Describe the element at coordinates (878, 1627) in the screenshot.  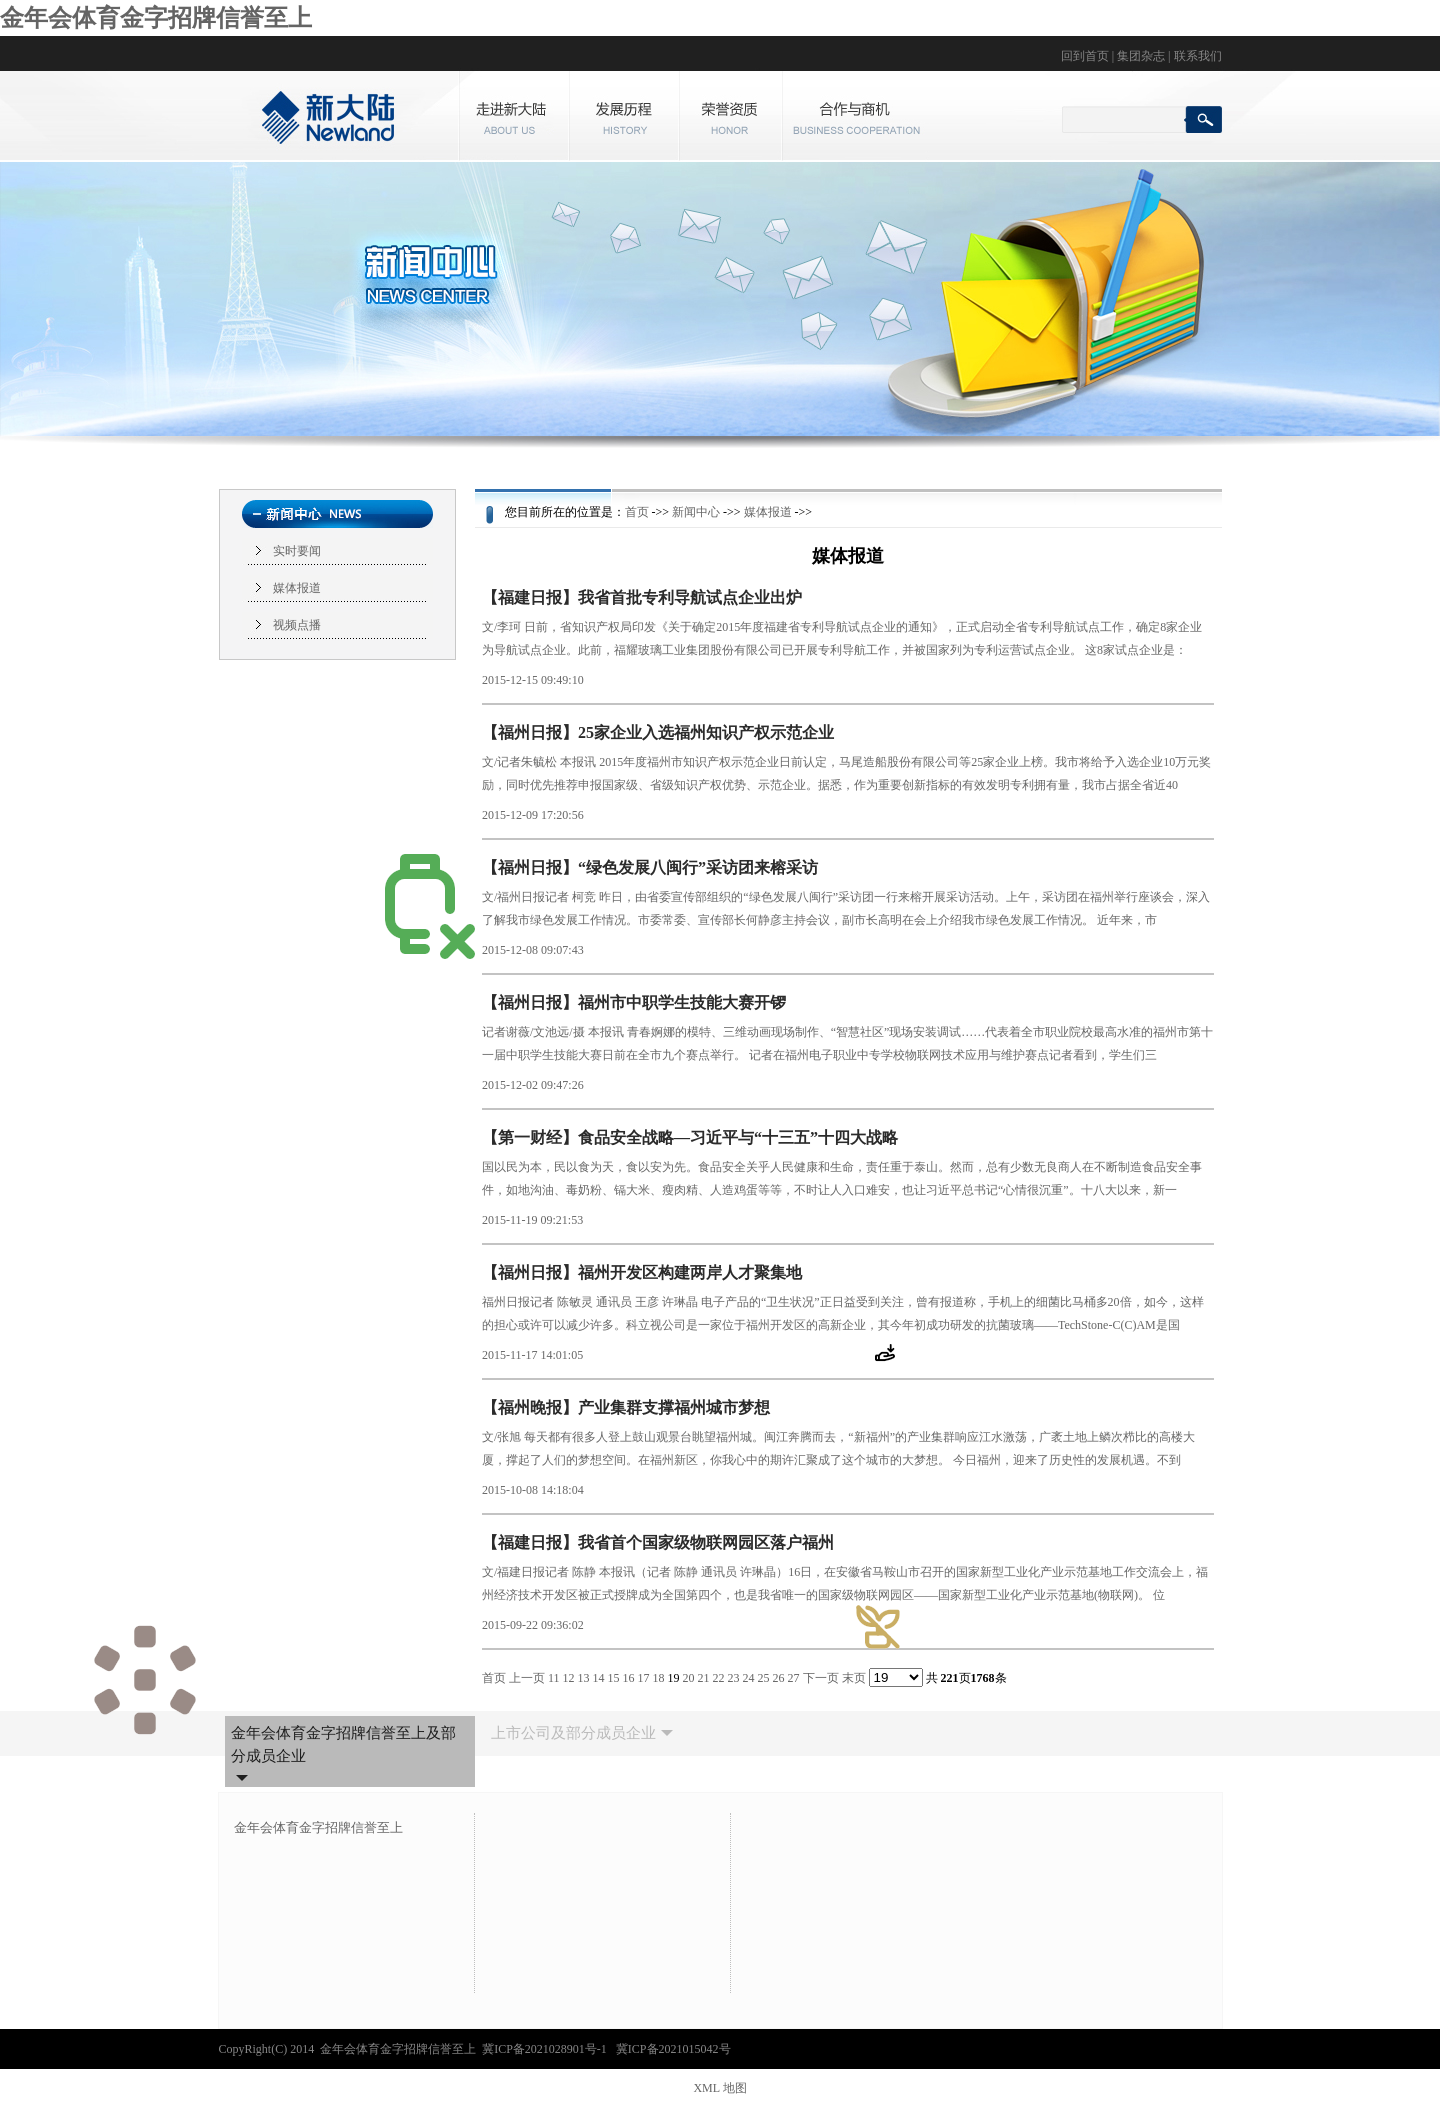
I see `disable plant care reminders` at that location.